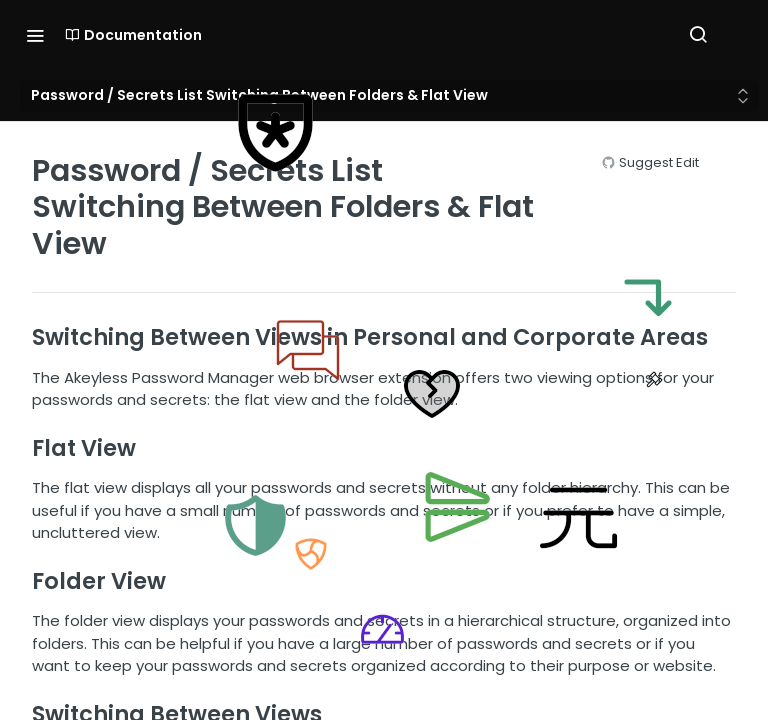  Describe the element at coordinates (648, 296) in the screenshot. I see `move content right then down` at that location.